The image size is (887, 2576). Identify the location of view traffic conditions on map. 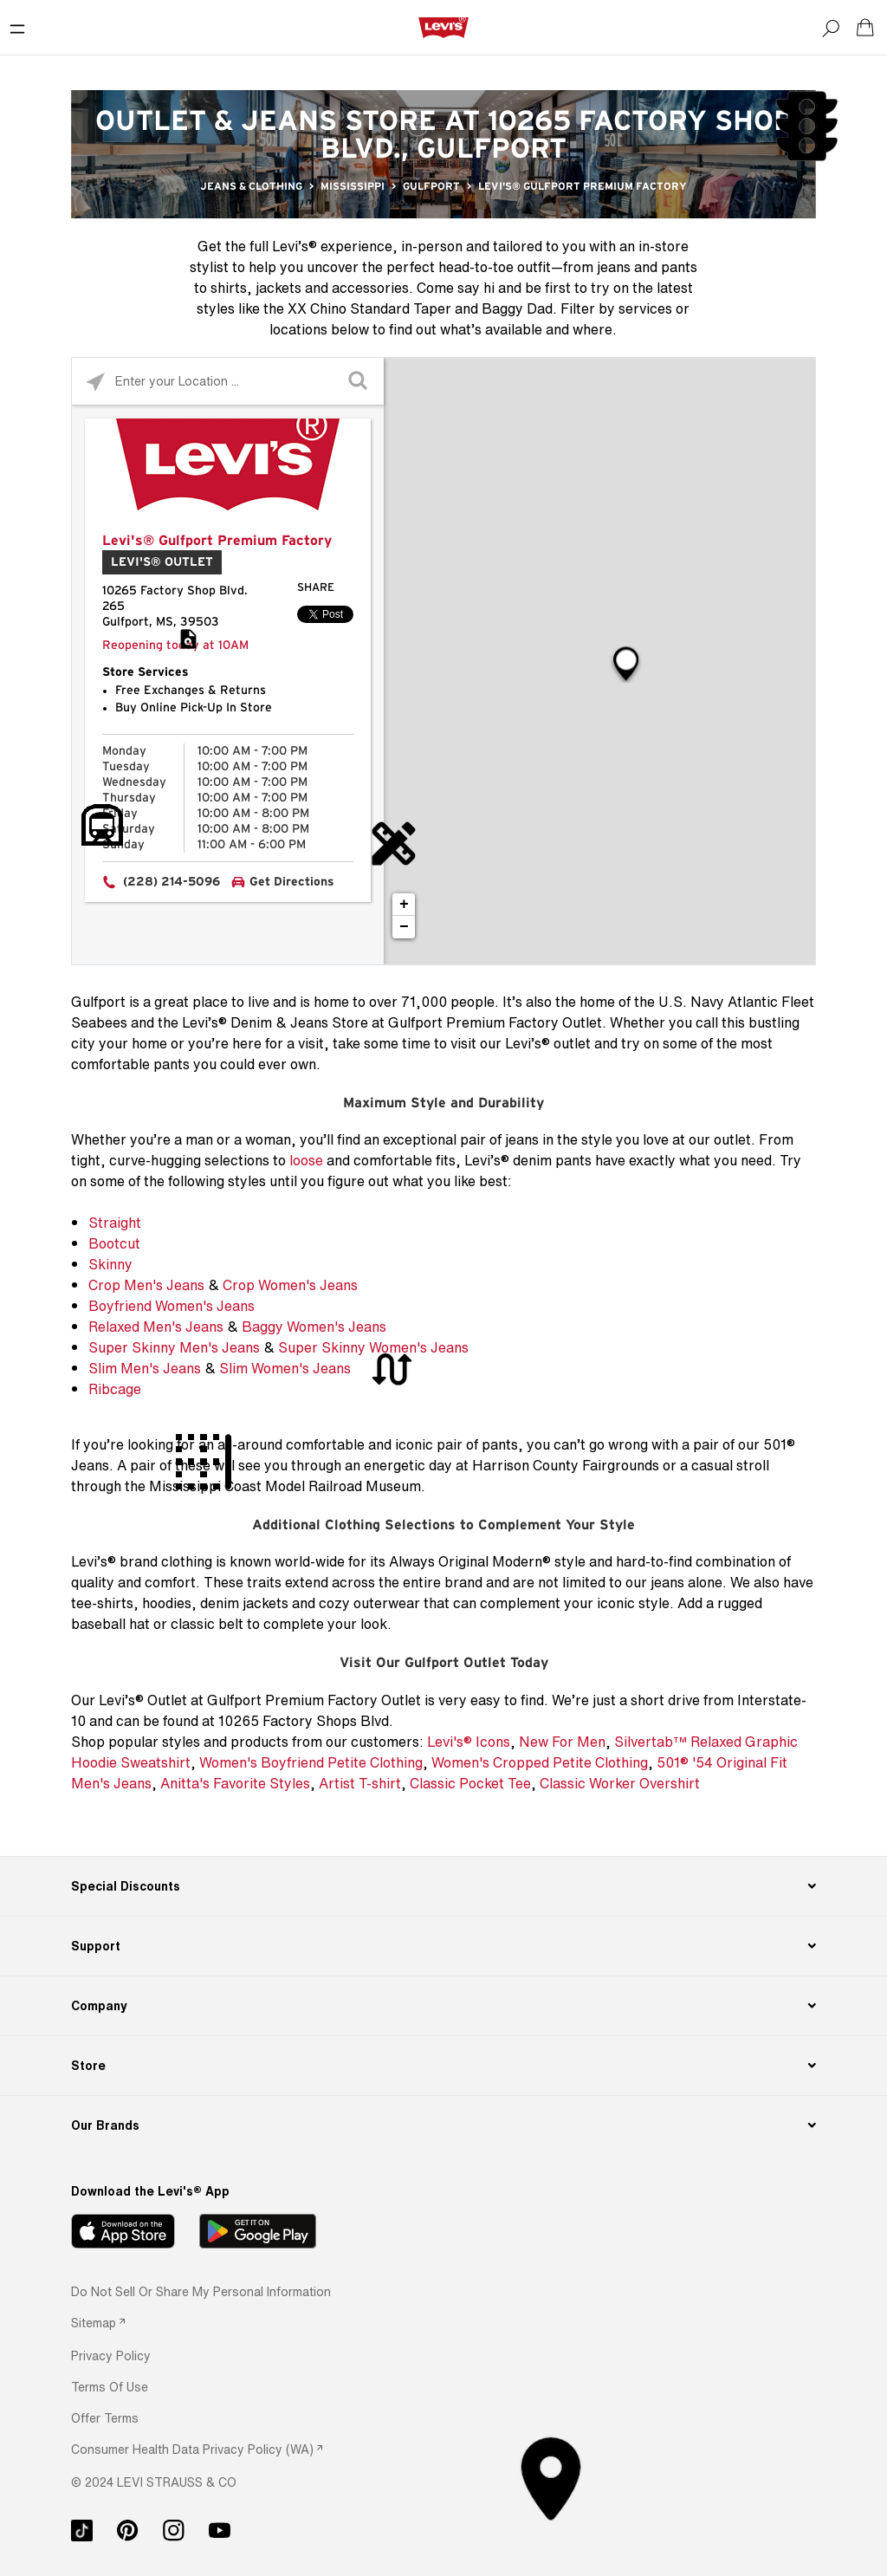
(806, 126).